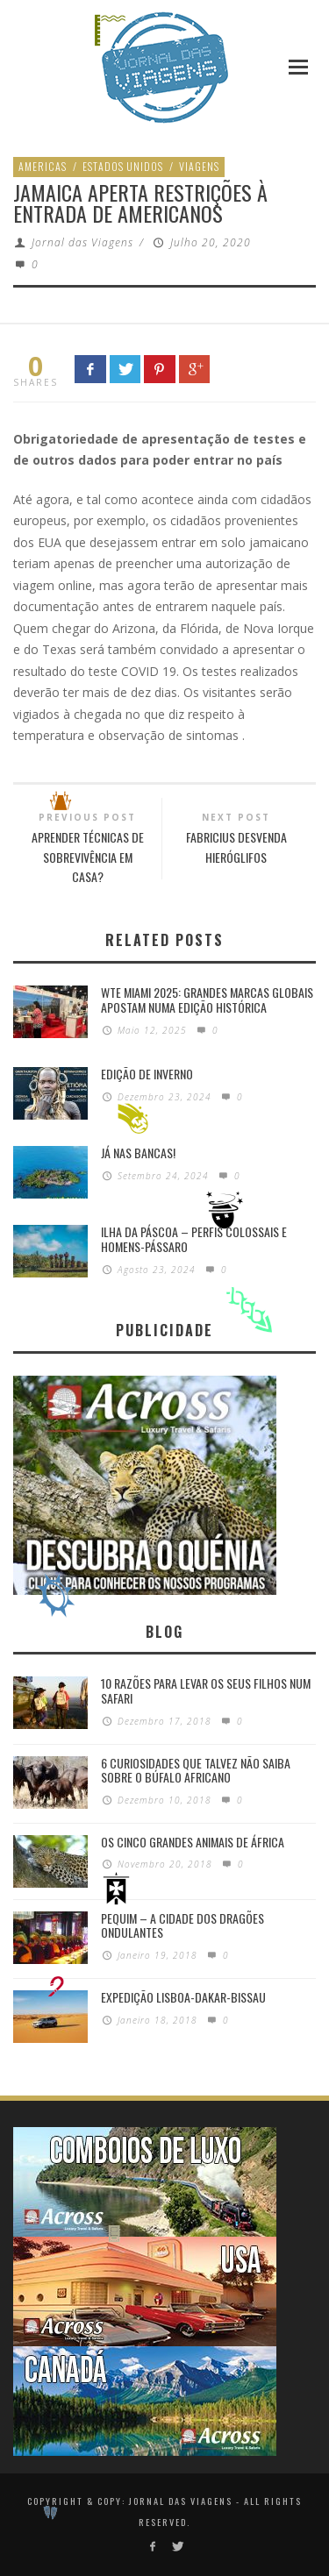  What do you see at coordinates (55, 1595) in the screenshot?
I see `equip a spiked collar accessory to your pet or character` at bounding box center [55, 1595].